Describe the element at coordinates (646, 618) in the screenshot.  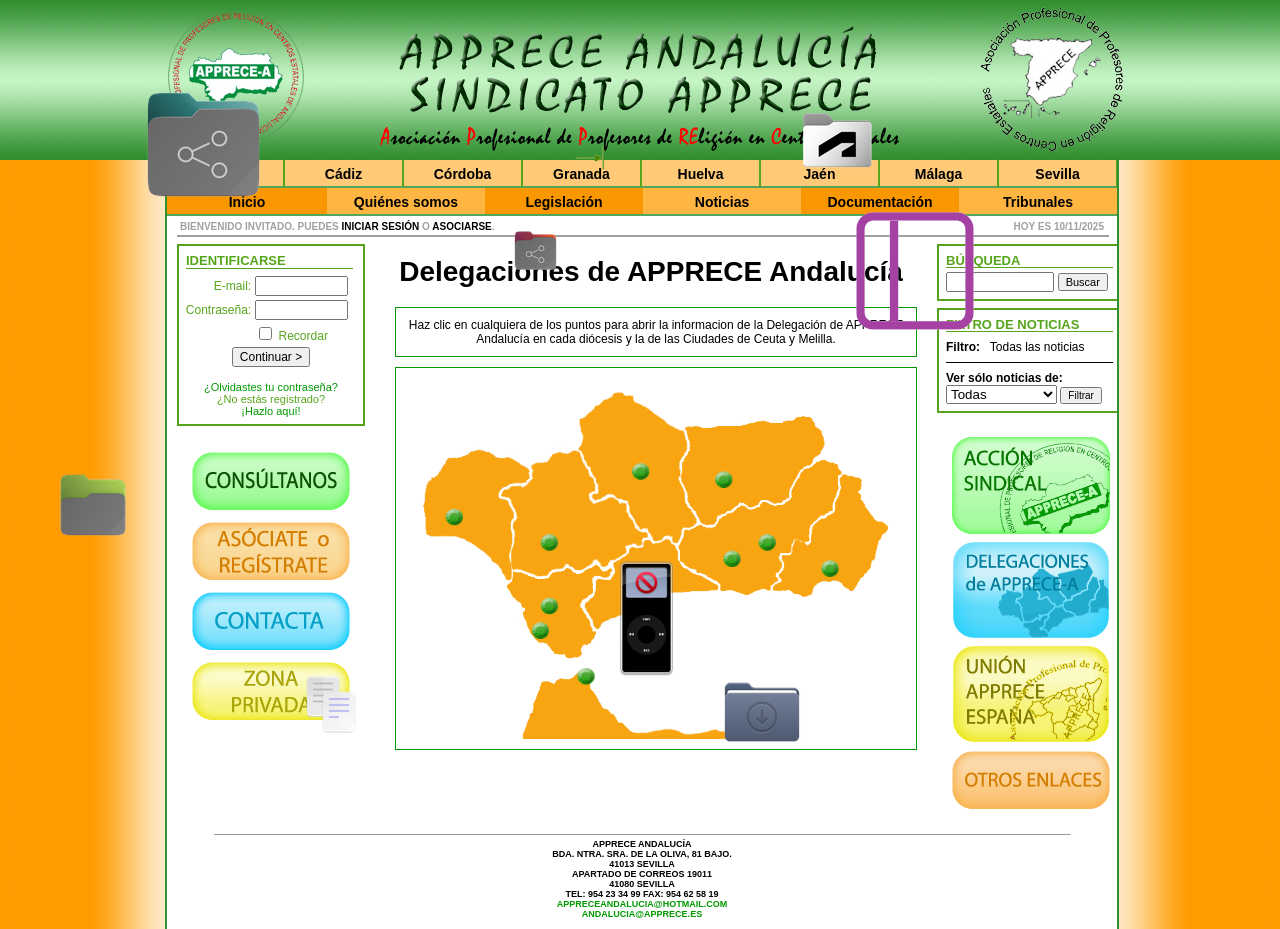
I see `indicates an unavailable or disconnected iPod device` at that location.